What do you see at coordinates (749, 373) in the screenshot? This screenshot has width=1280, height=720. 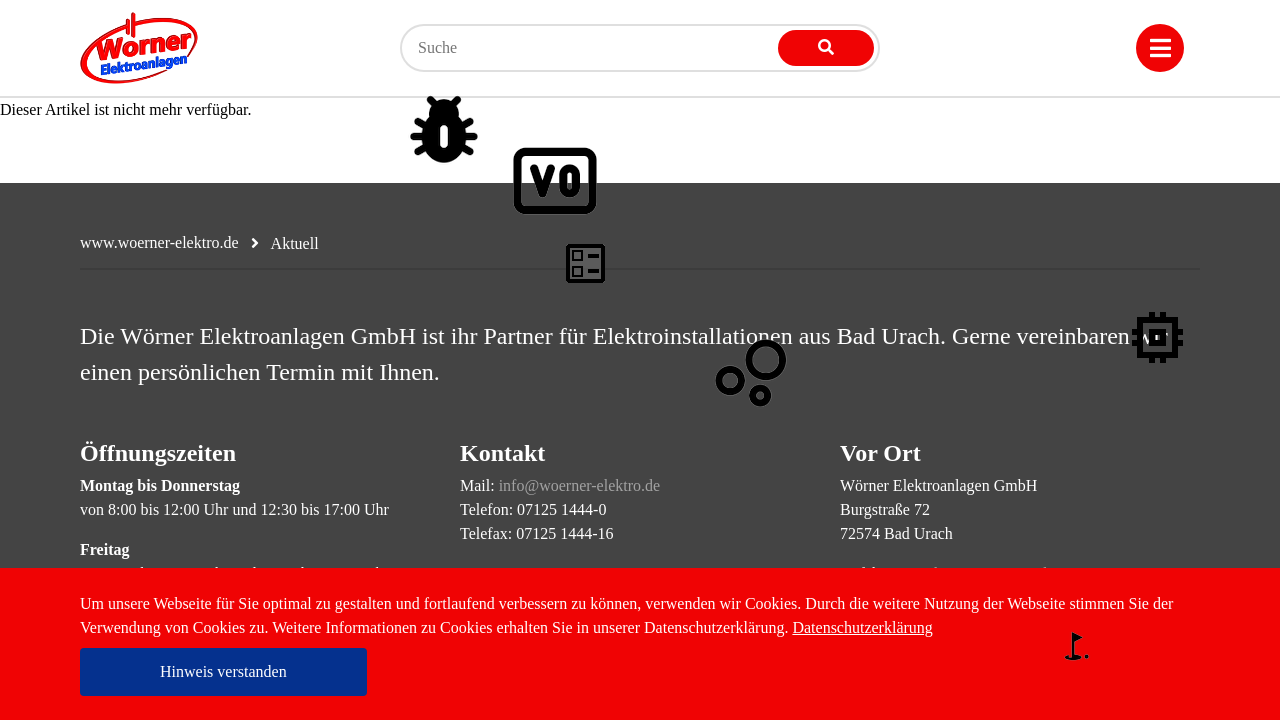 I see `view bubble chart visualization` at bounding box center [749, 373].